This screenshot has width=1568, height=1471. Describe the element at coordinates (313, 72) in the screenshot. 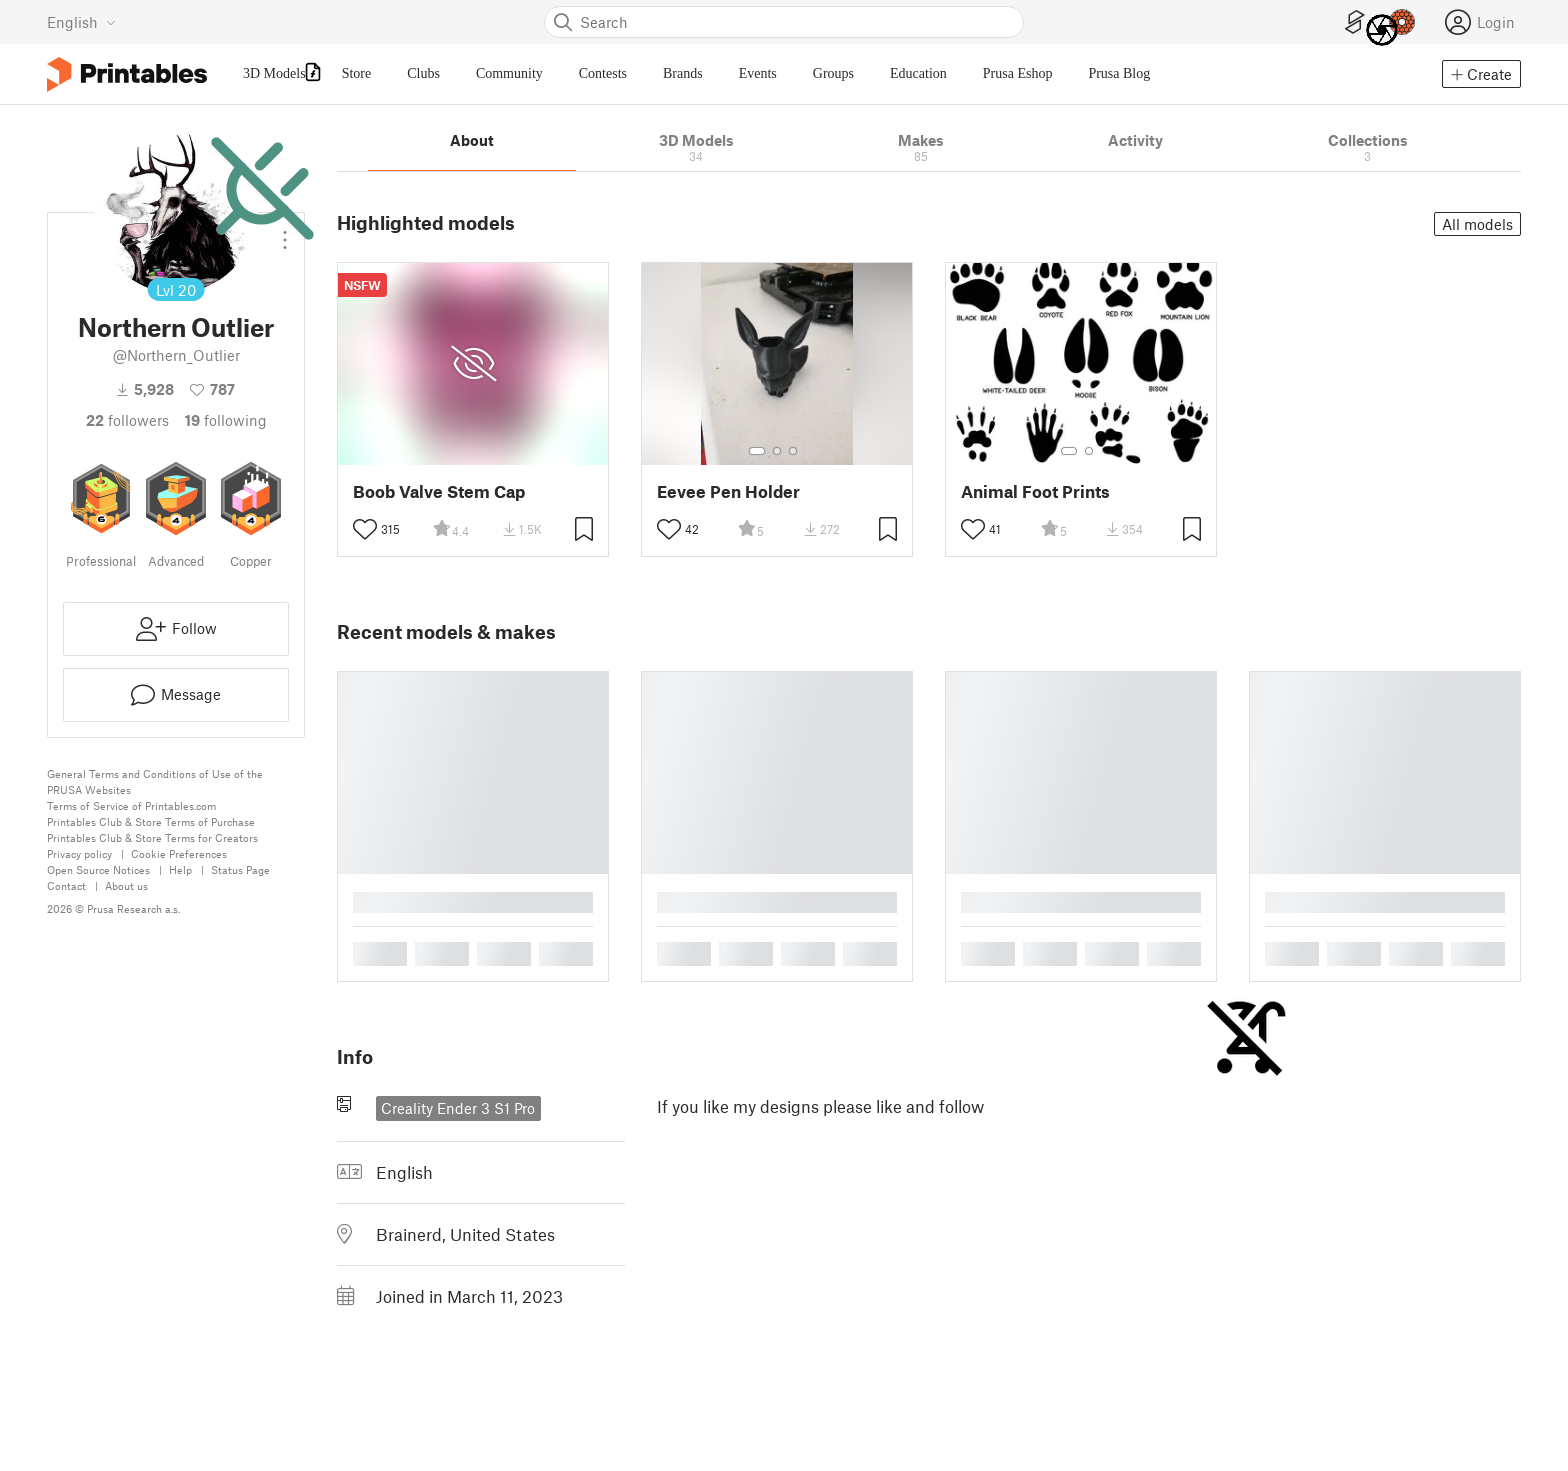

I see `view or open a function file` at that location.